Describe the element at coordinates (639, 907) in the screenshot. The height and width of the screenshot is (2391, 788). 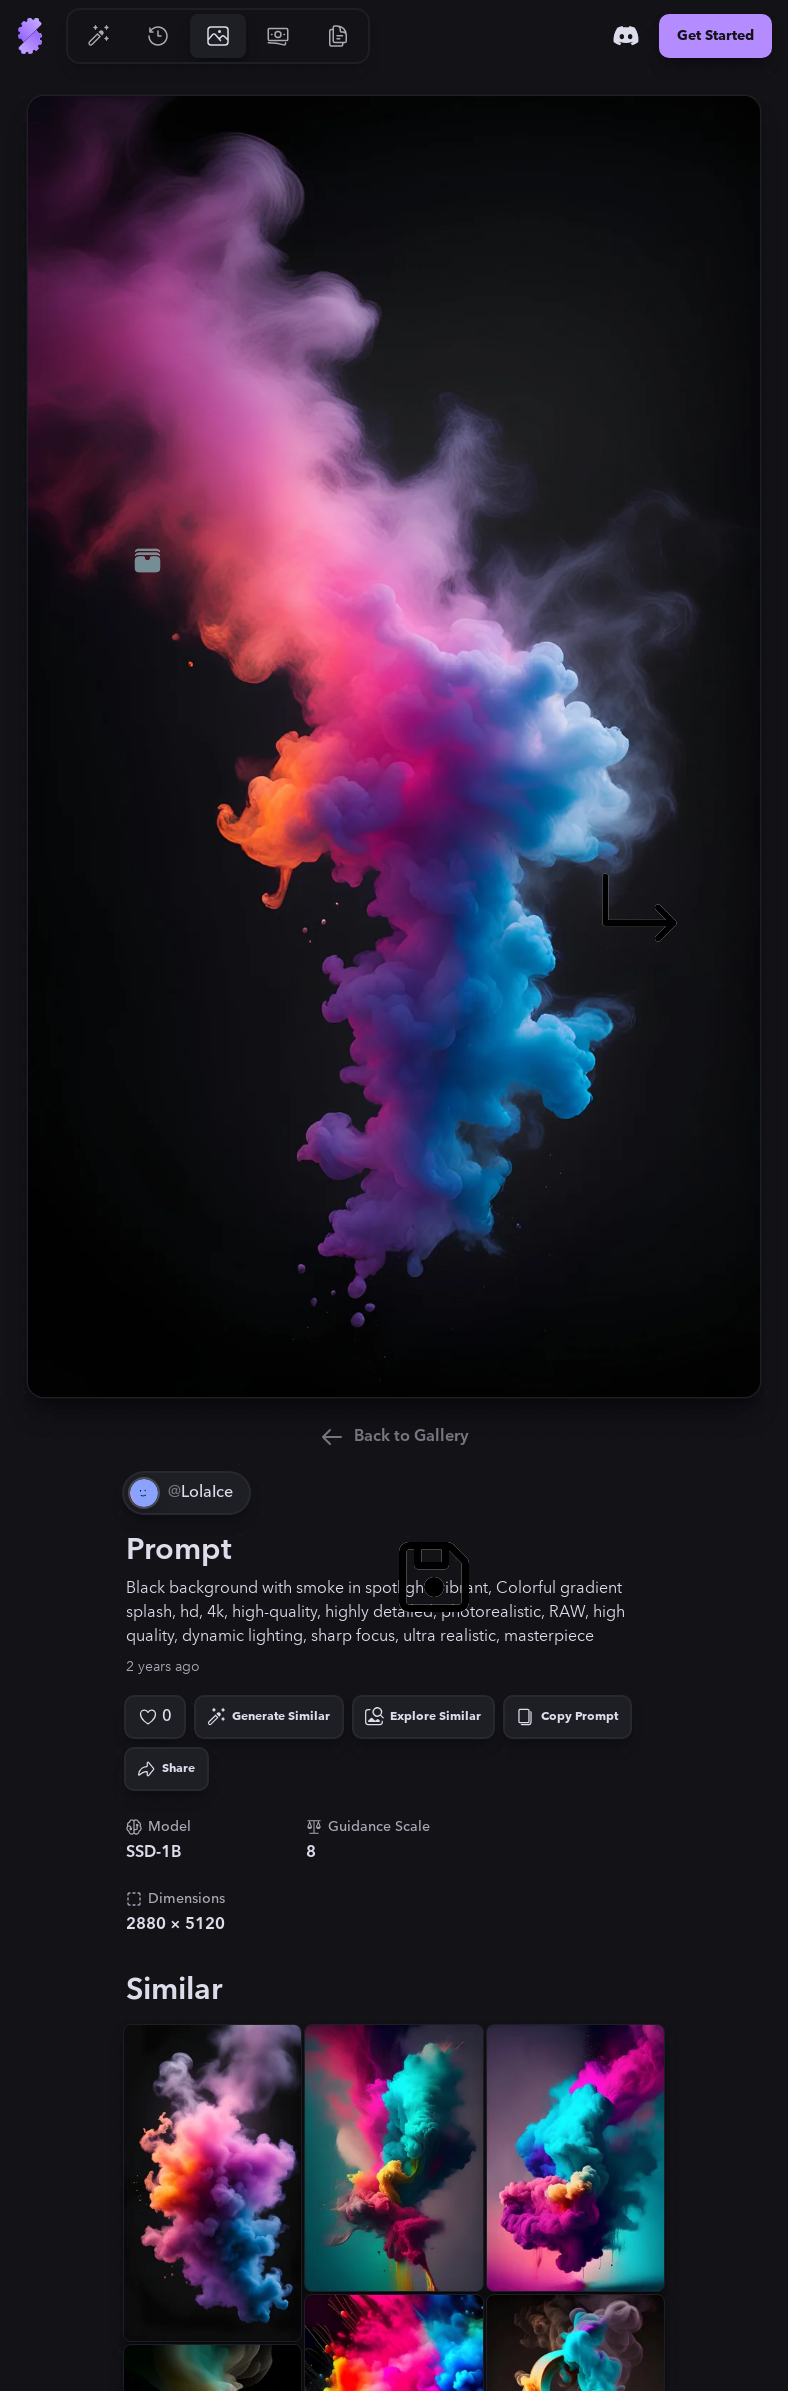
I see `redirect or forward content` at that location.